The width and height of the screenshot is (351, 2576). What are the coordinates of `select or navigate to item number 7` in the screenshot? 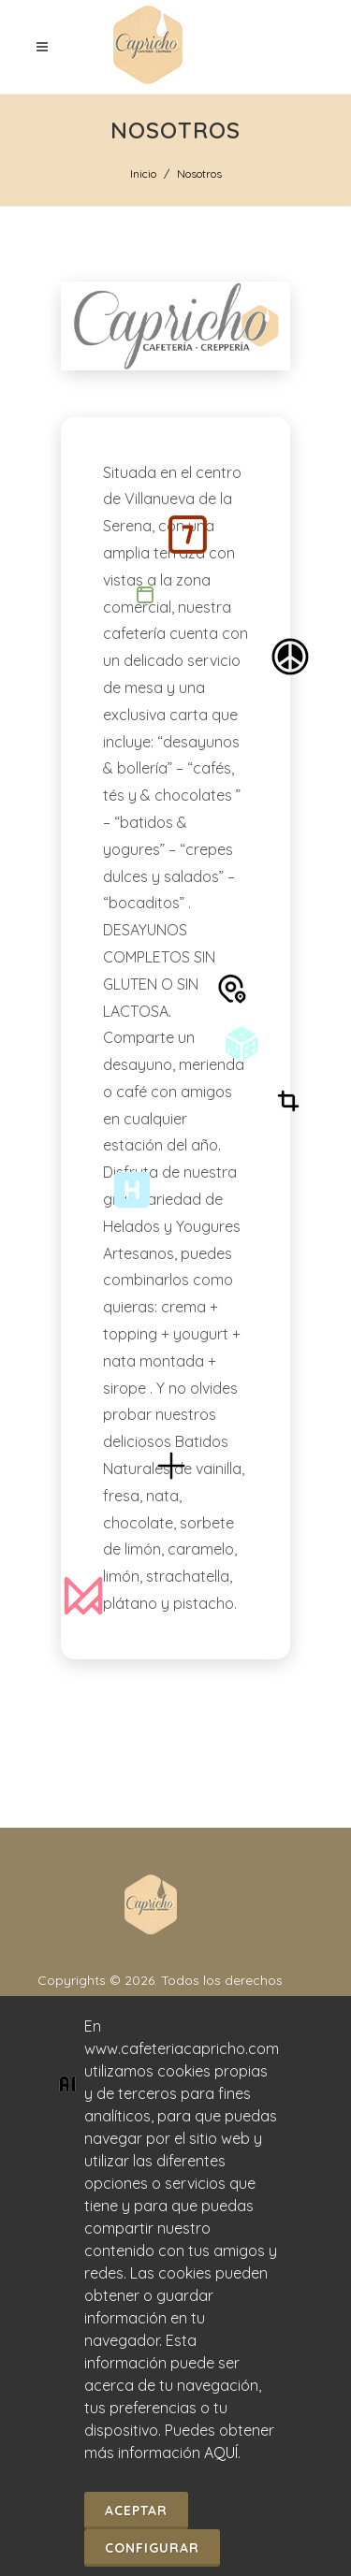 It's located at (187, 534).